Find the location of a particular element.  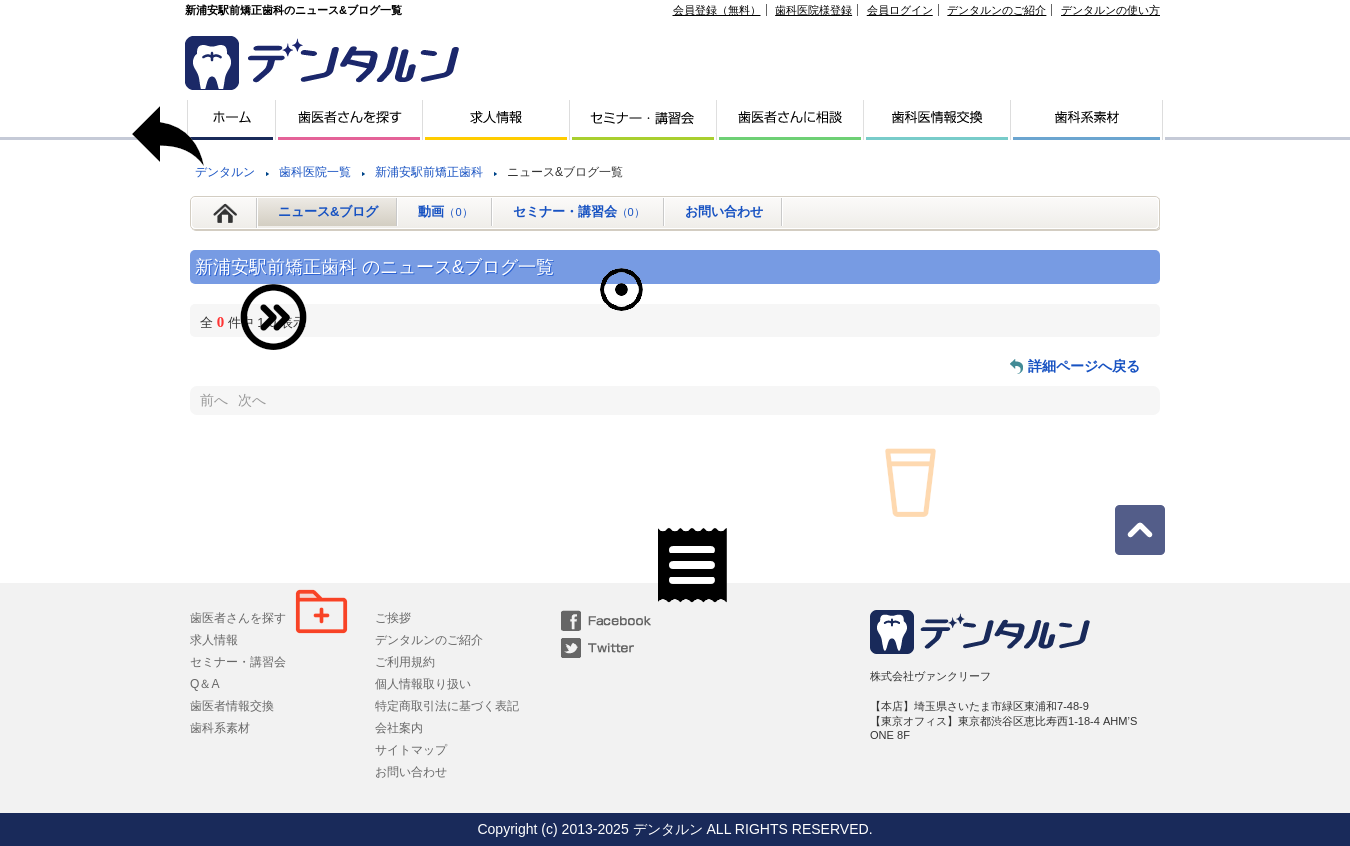

reply to a message or comment is located at coordinates (168, 134).